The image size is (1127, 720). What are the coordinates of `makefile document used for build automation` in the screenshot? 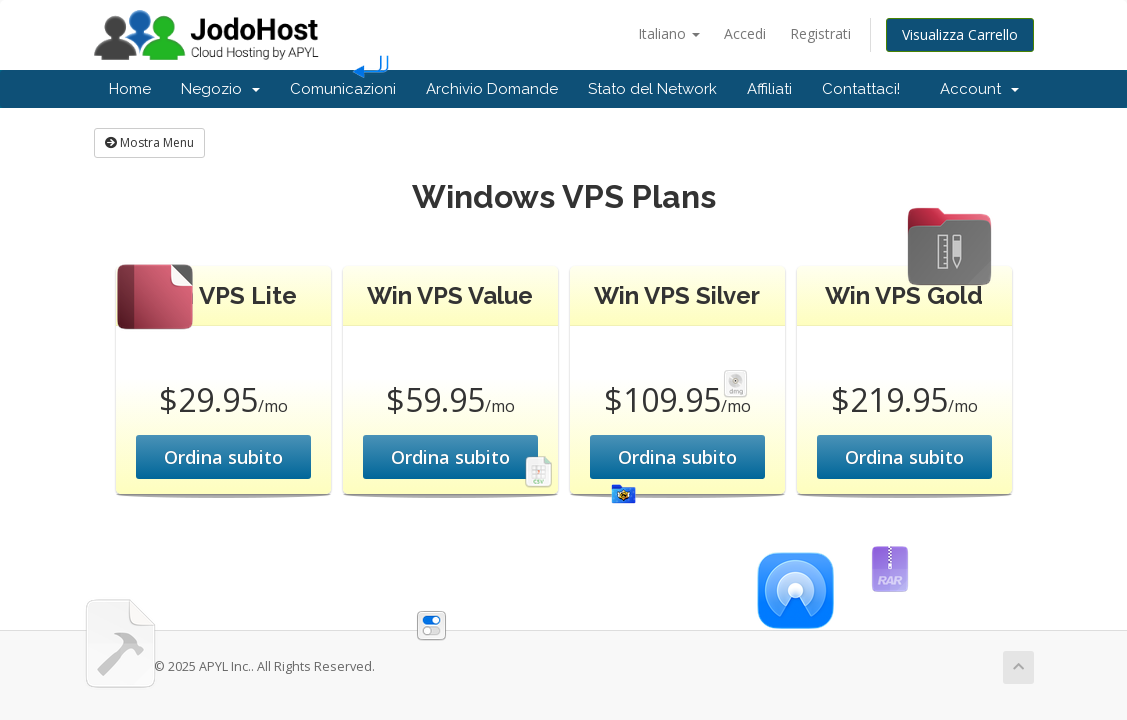 It's located at (120, 643).